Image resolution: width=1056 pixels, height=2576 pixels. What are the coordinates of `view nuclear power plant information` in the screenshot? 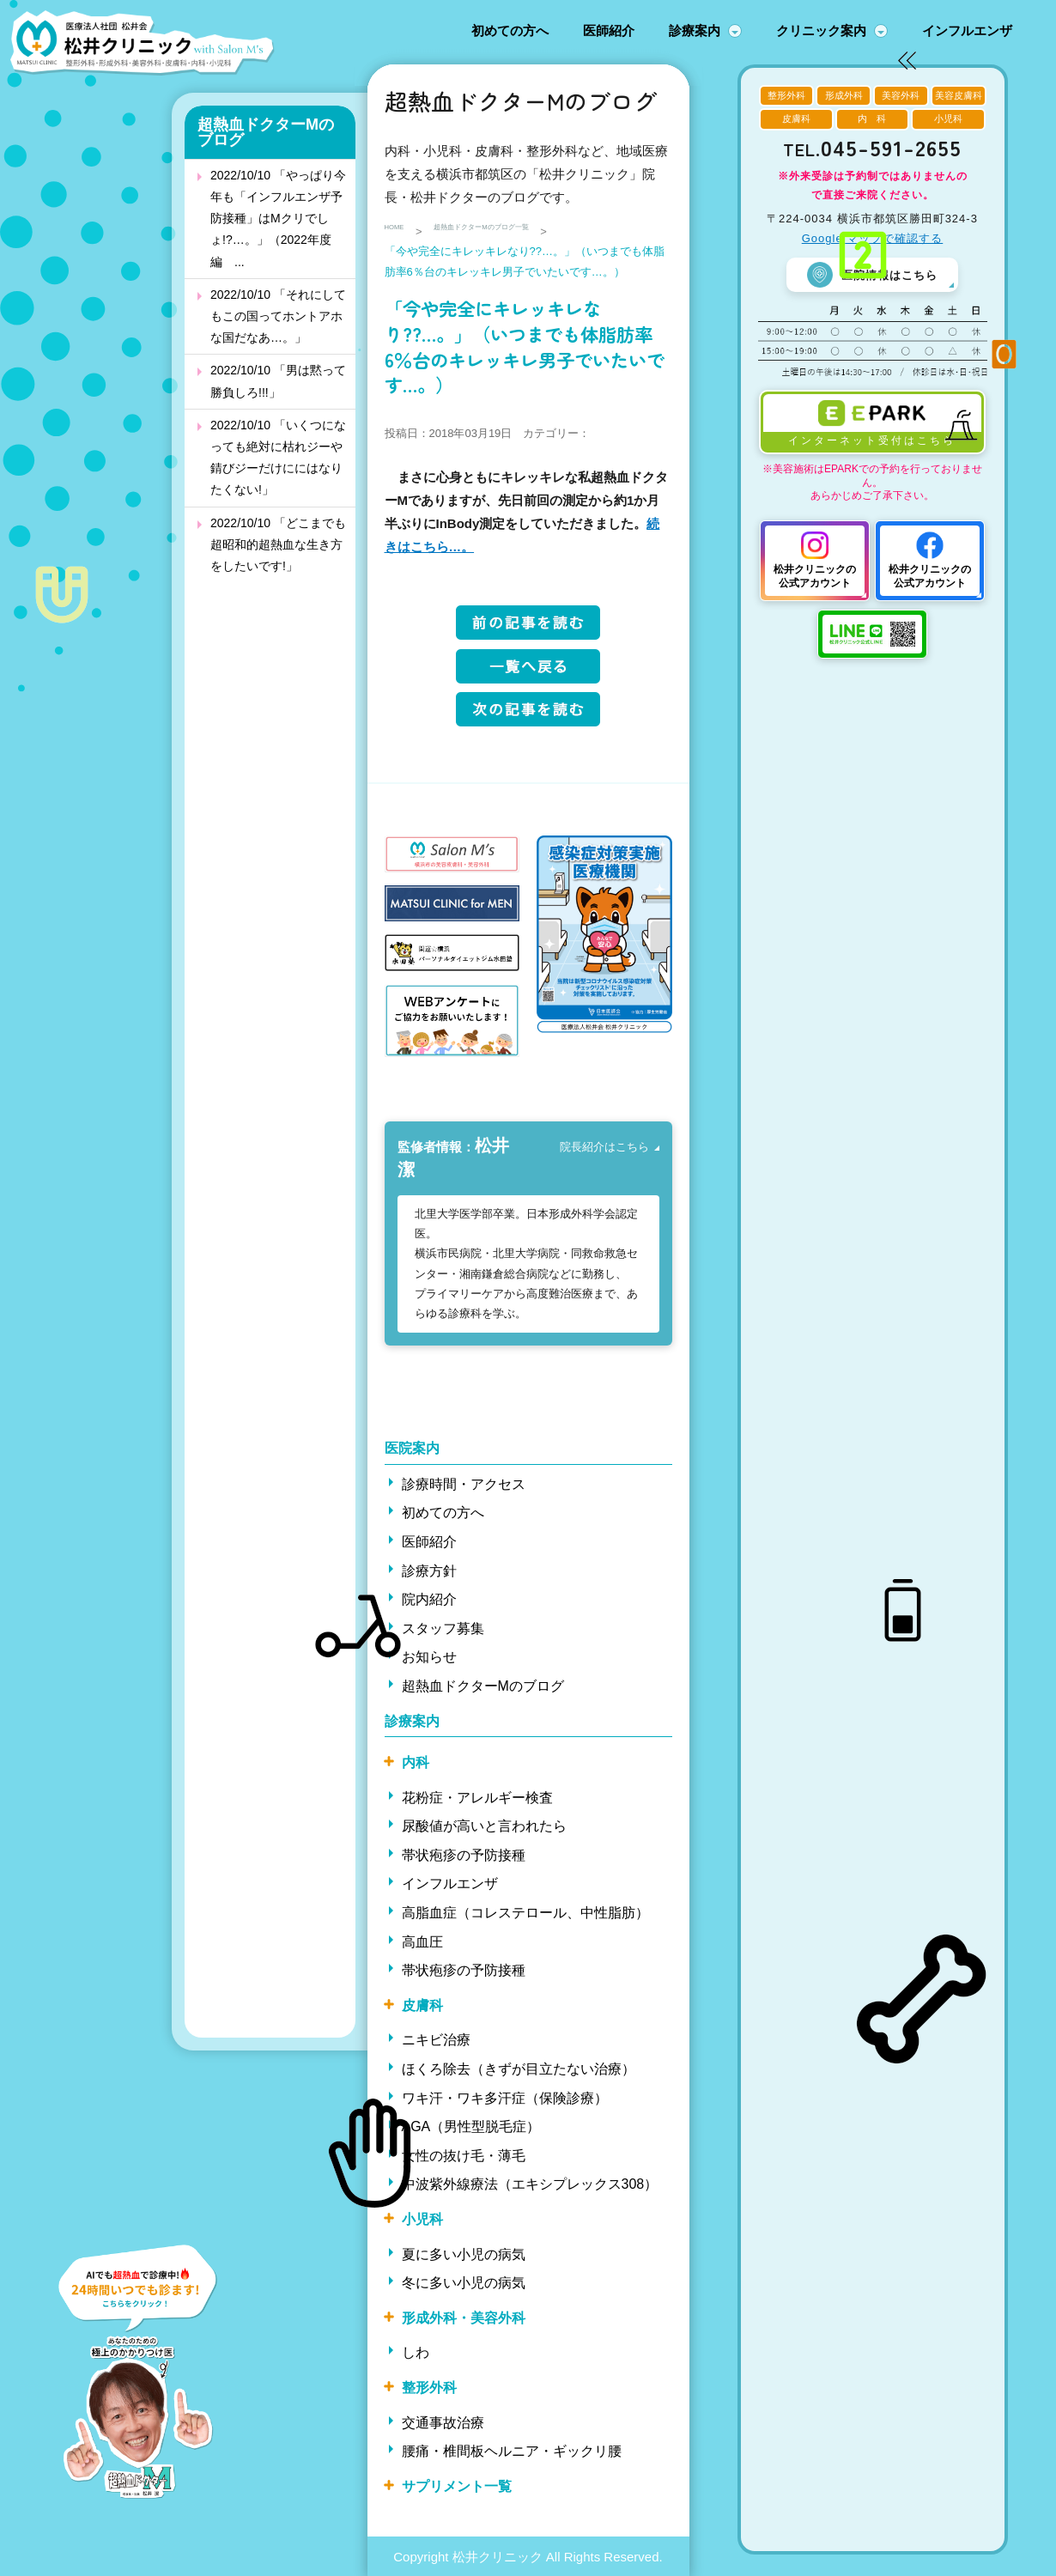 It's located at (961, 427).